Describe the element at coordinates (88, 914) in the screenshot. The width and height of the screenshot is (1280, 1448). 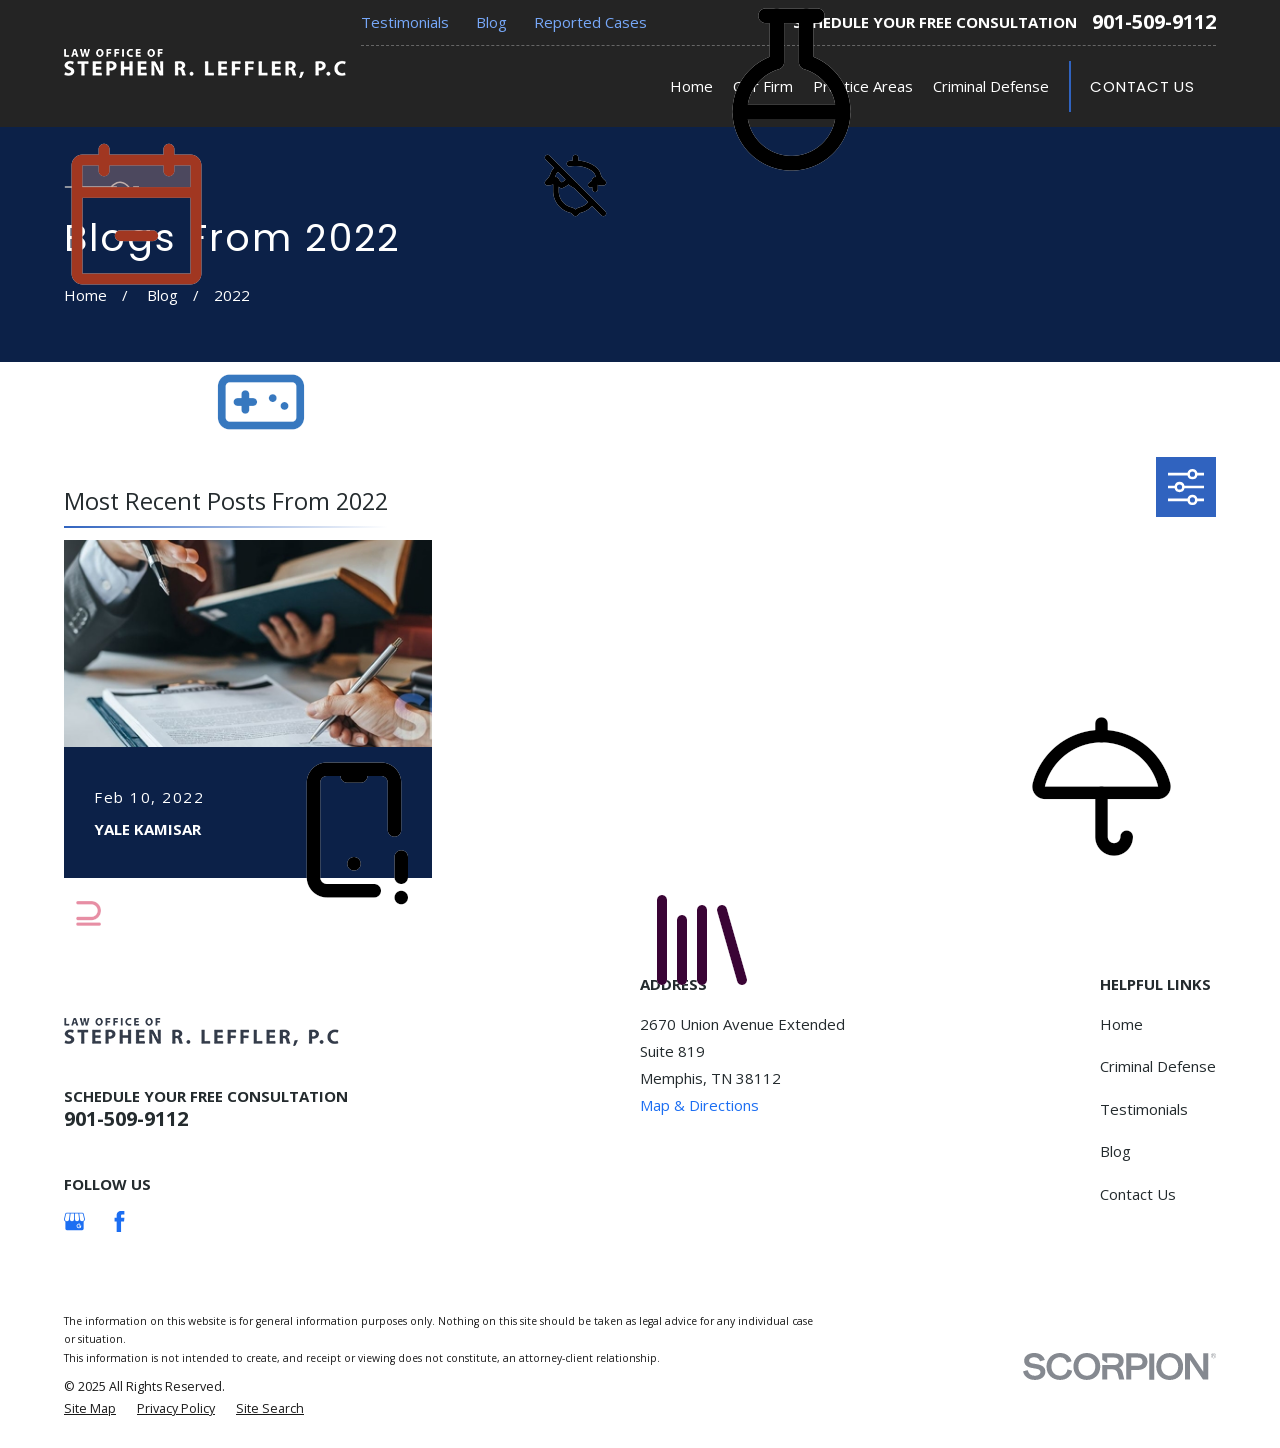
I see `indicates a superset relationship in mathematical notation` at that location.